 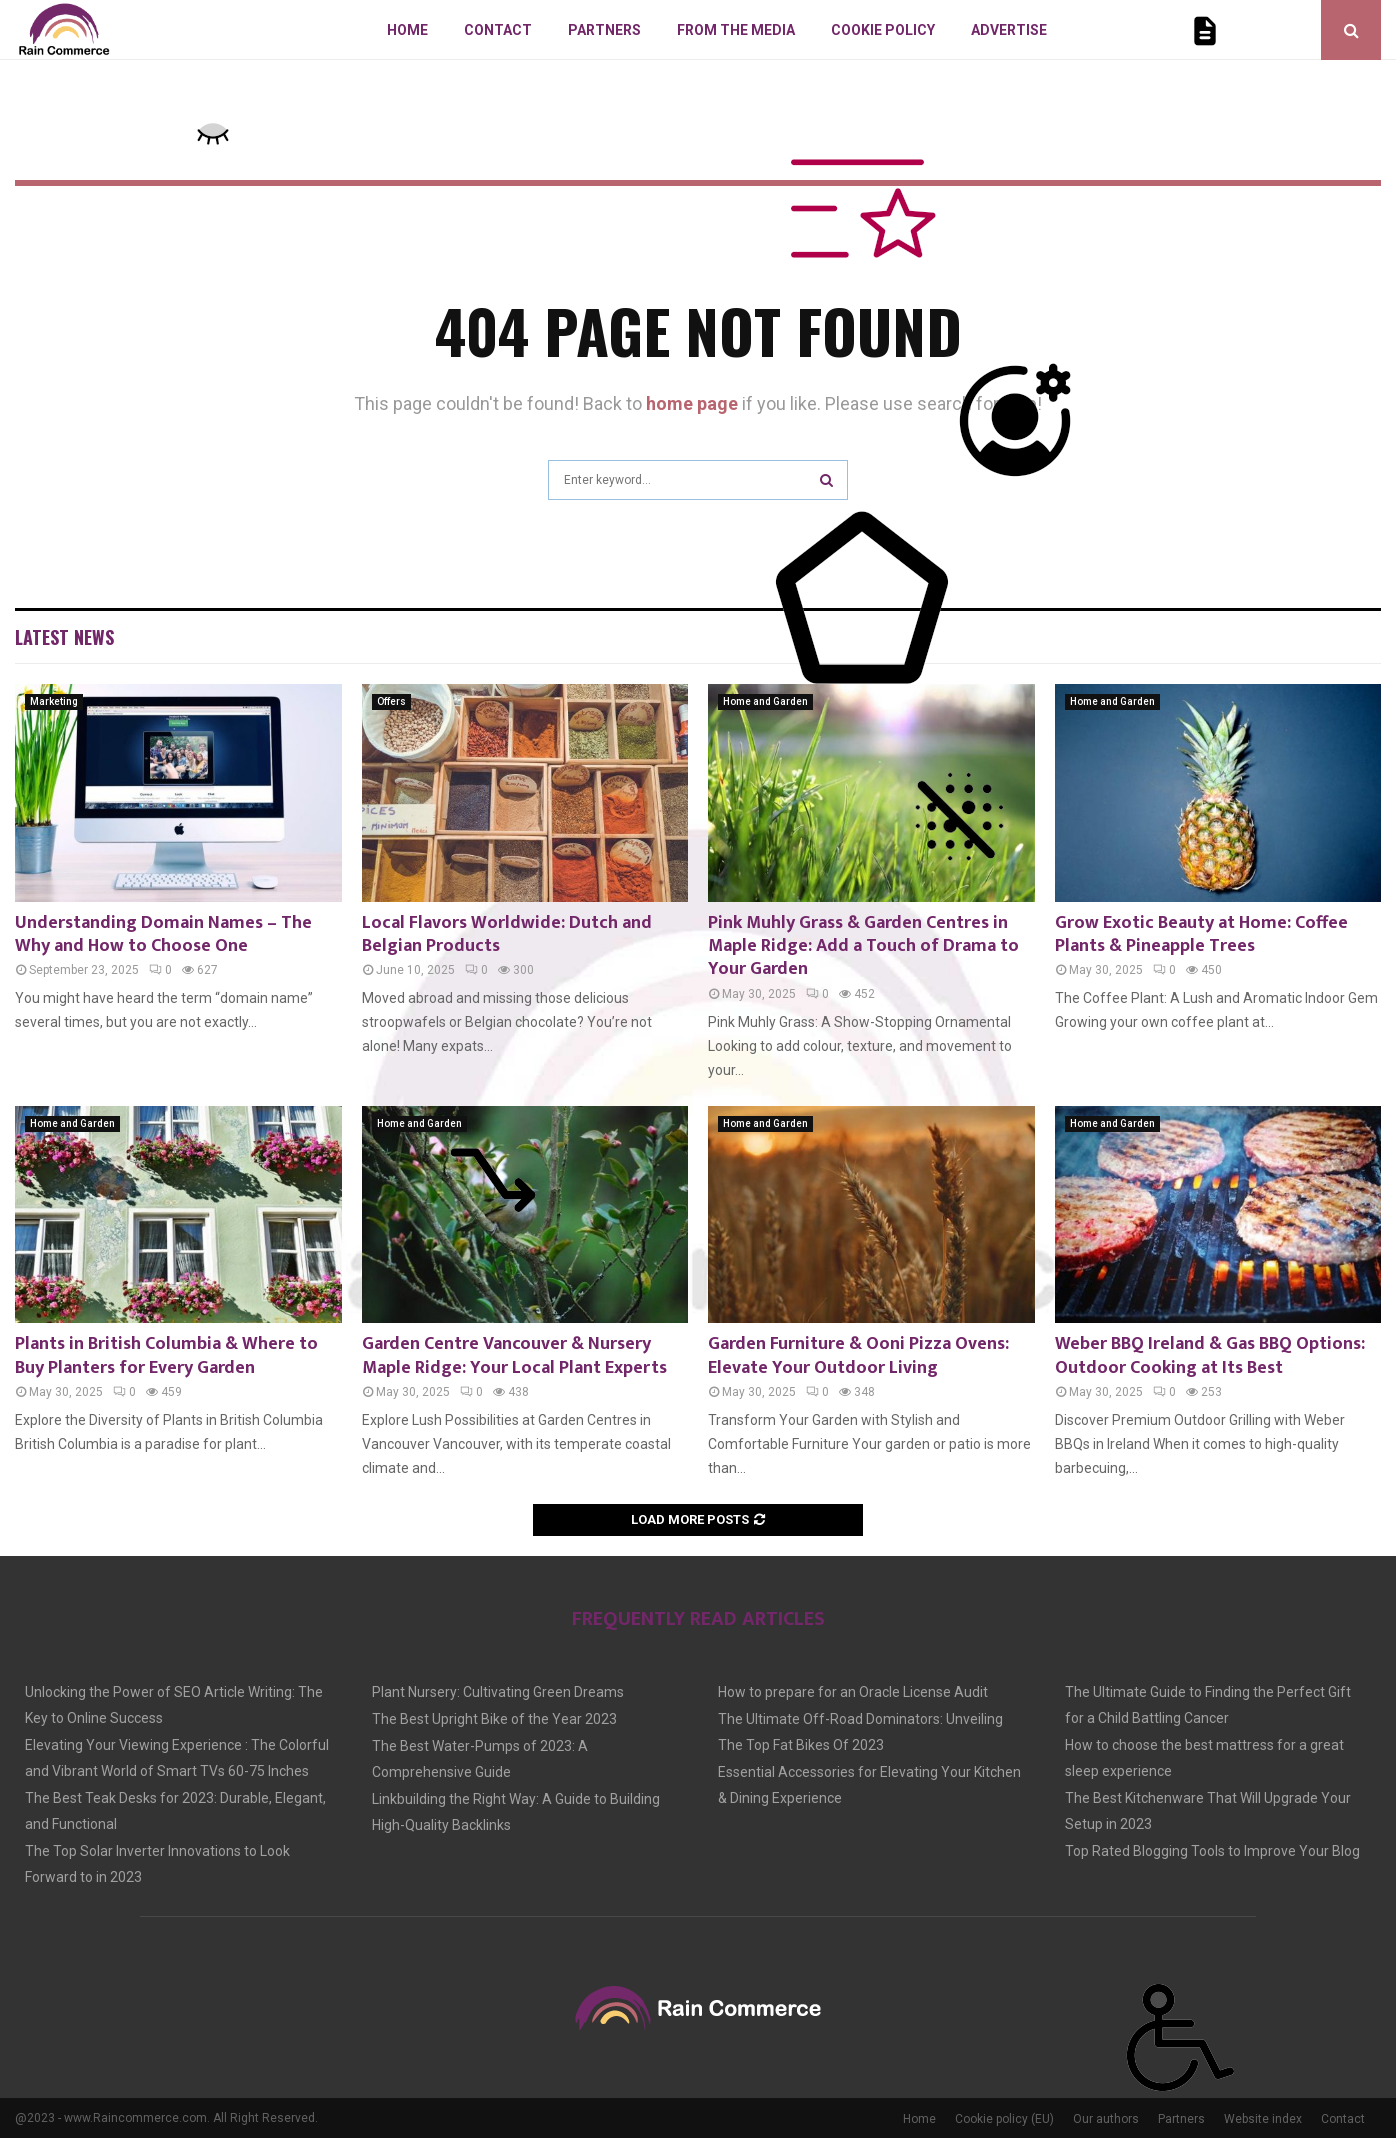 What do you see at coordinates (1015, 421) in the screenshot?
I see `access user profile settings` at bounding box center [1015, 421].